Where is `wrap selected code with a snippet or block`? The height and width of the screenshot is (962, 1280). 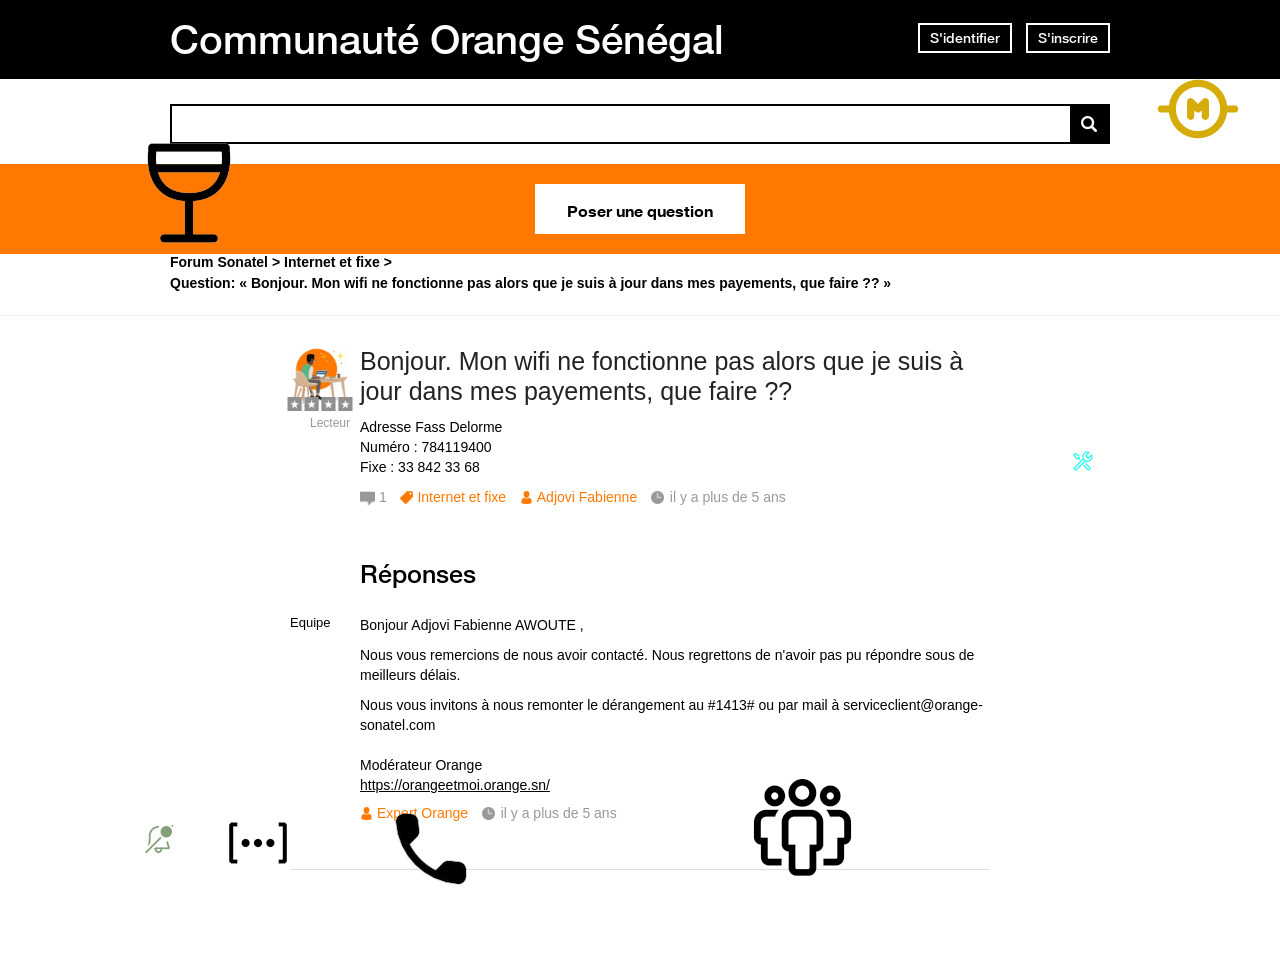 wrap selected code with a snippet or block is located at coordinates (258, 843).